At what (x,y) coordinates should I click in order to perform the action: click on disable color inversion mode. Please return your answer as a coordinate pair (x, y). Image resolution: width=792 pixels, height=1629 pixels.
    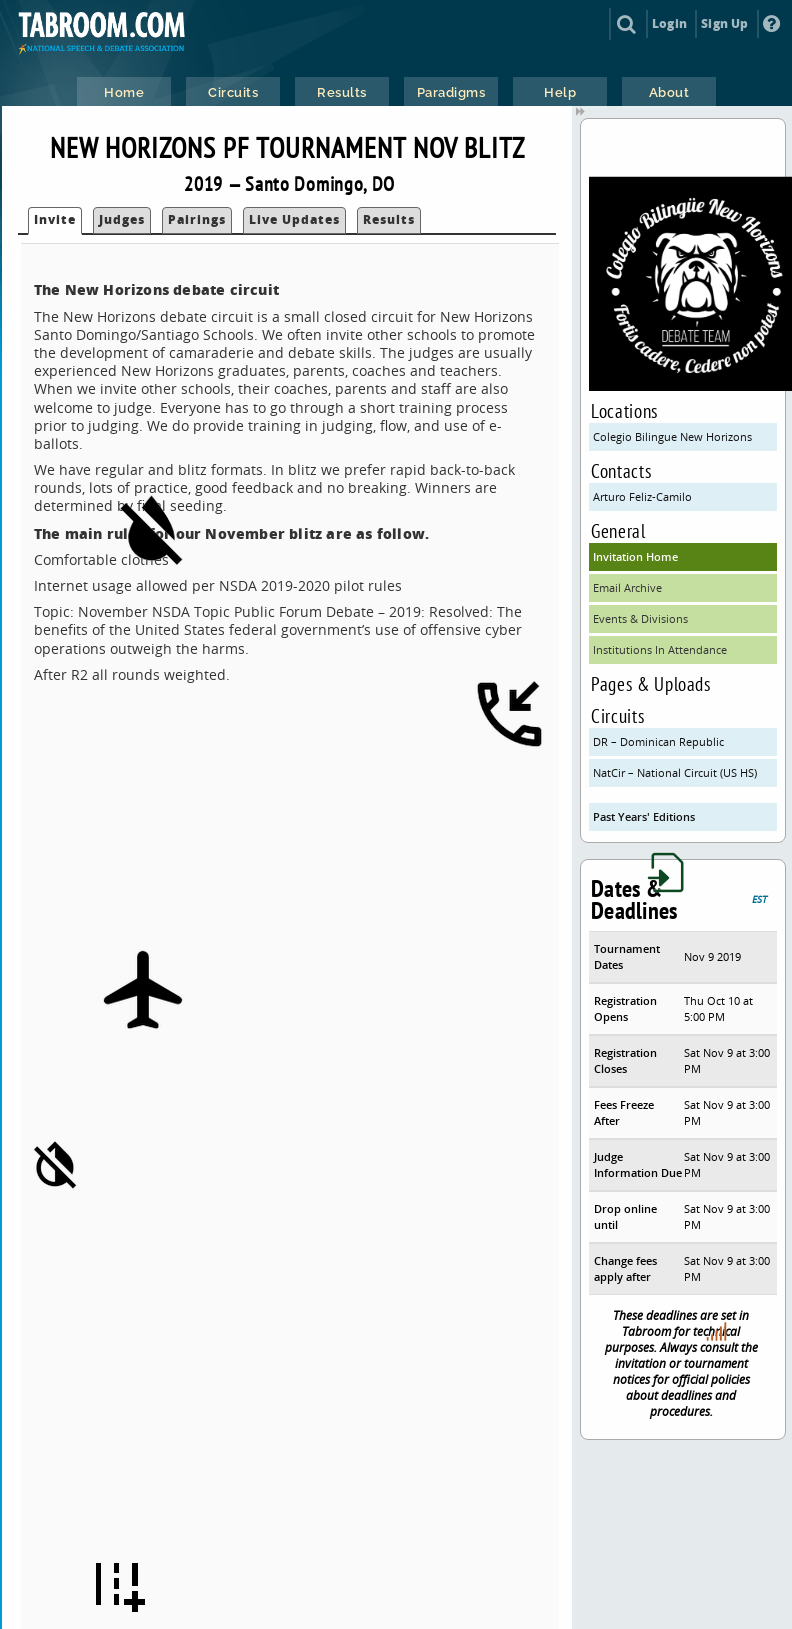
    Looking at the image, I should click on (55, 1164).